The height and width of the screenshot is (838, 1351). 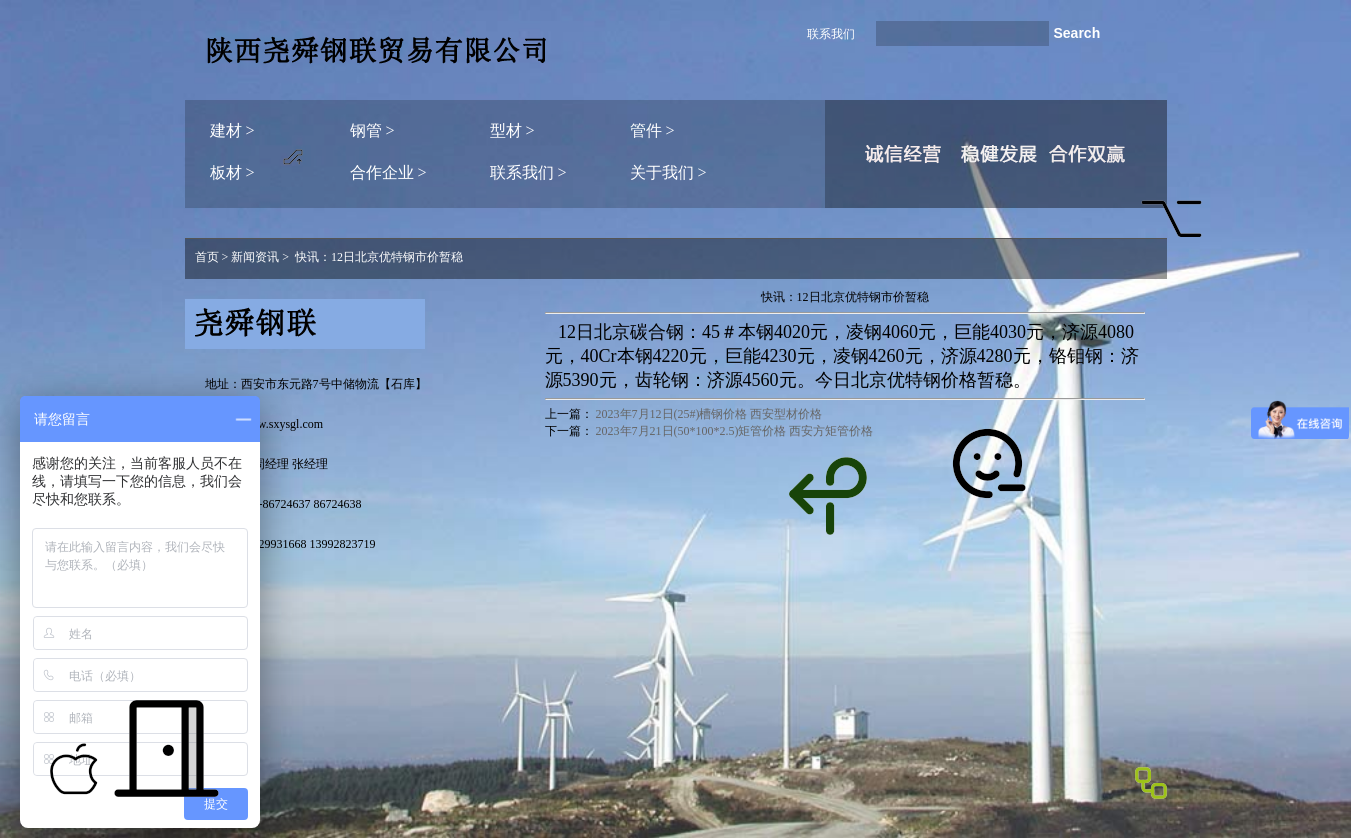 I want to click on remove a reaction or emoji, so click(x=987, y=463).